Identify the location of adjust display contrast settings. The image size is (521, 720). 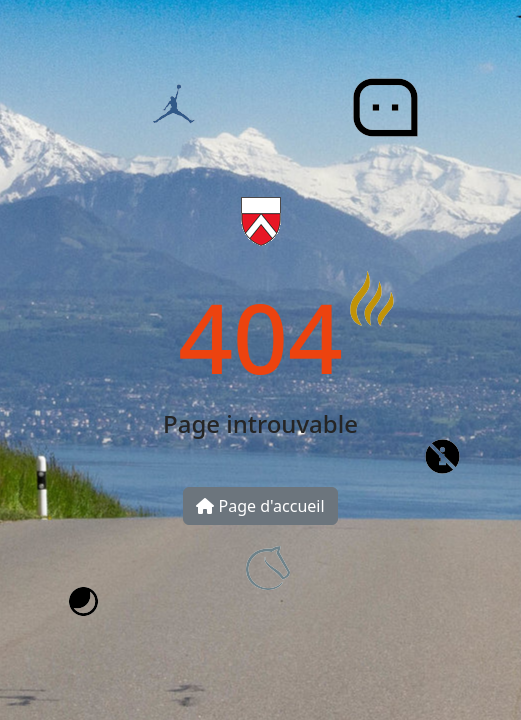
(83, 601).